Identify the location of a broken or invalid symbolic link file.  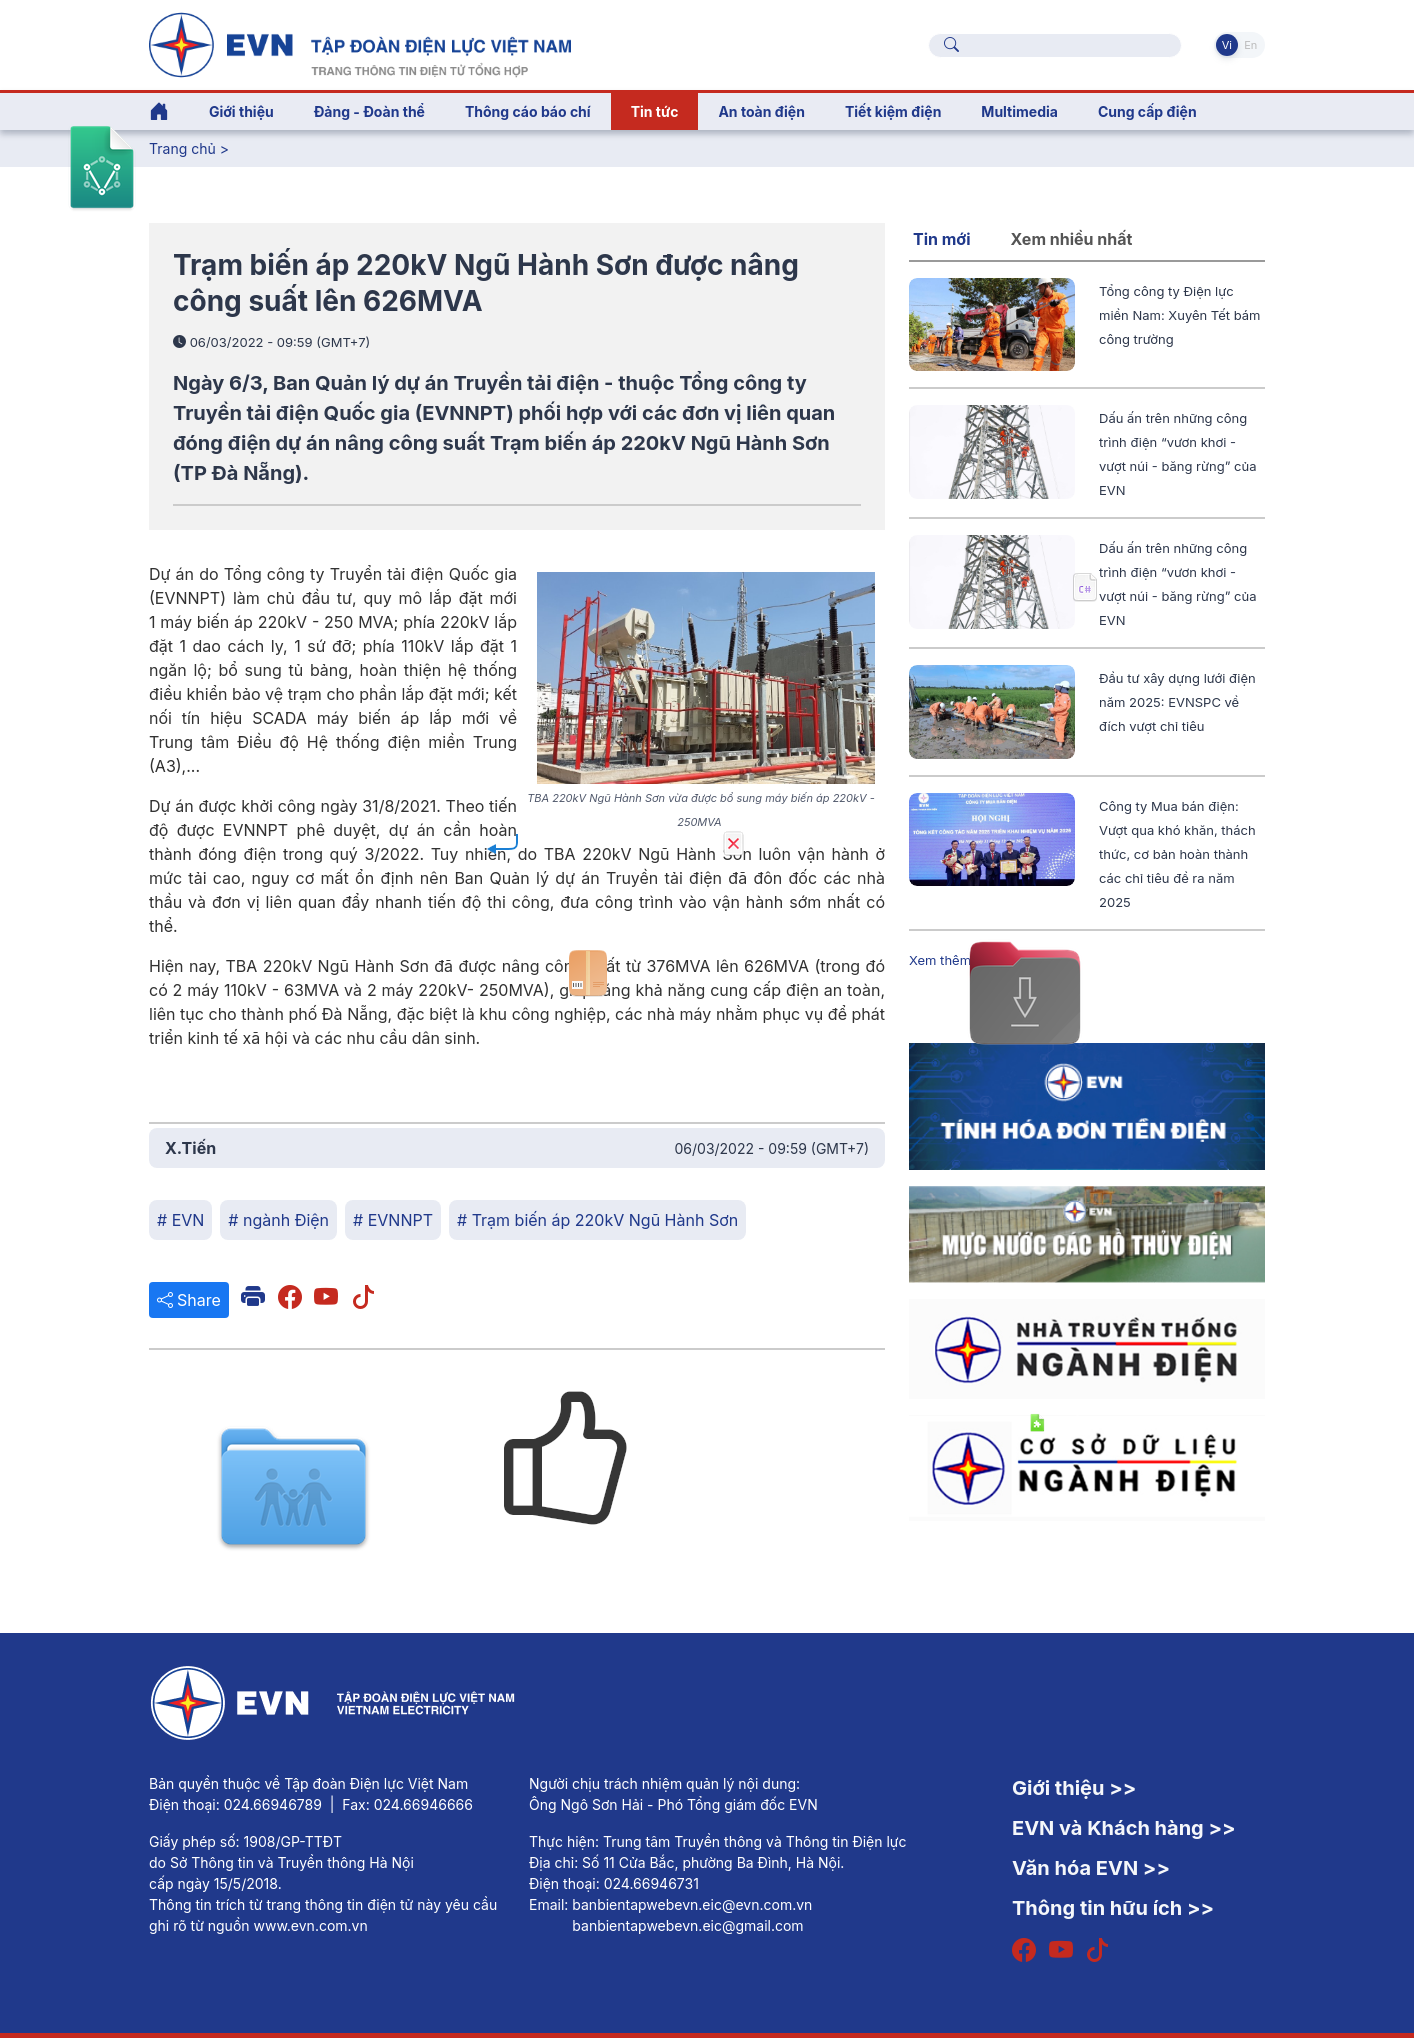
(733, 843).